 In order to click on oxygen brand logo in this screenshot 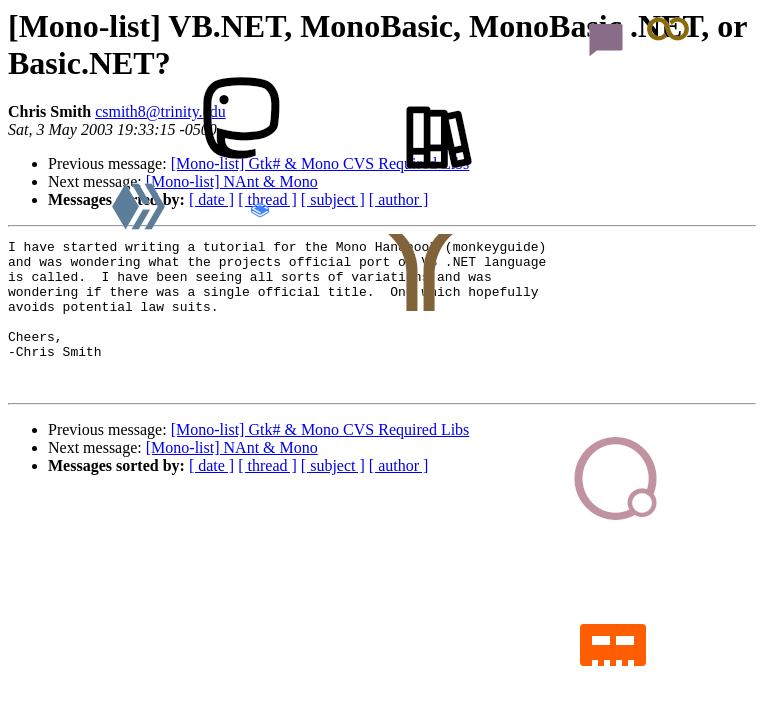, I will do `click(615, 478)`.